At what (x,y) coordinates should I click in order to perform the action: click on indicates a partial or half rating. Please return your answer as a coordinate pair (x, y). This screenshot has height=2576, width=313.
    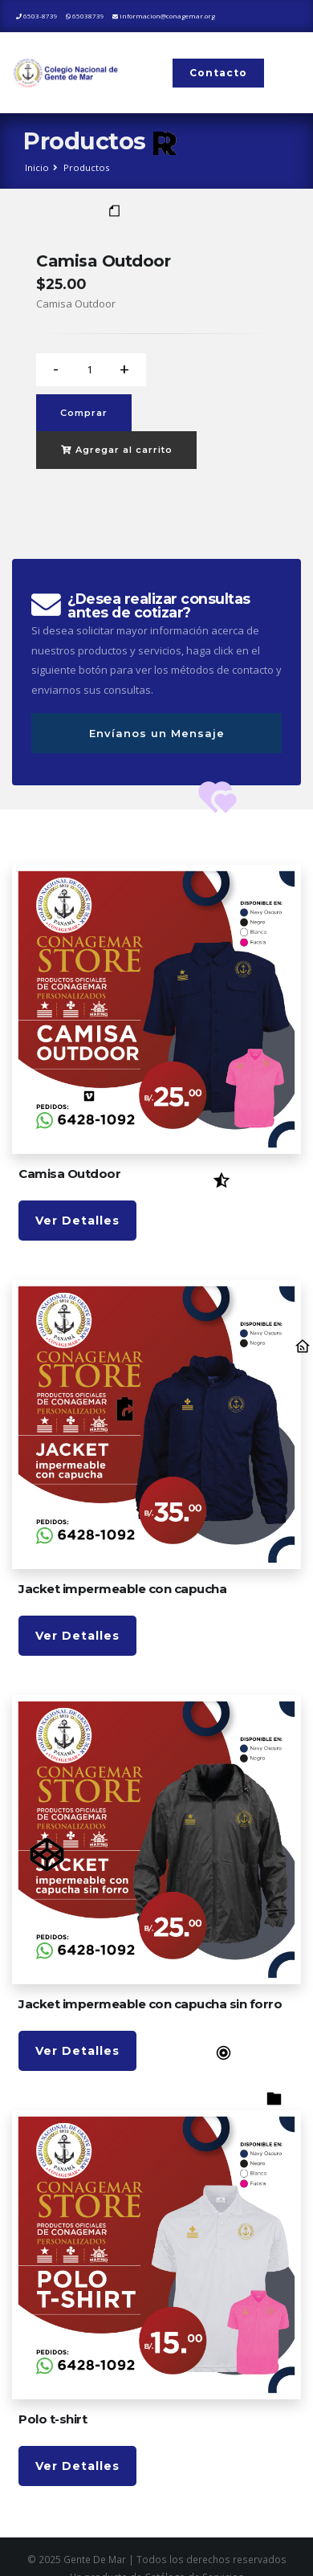
    Looking at the image, I should click on (222, 1180).